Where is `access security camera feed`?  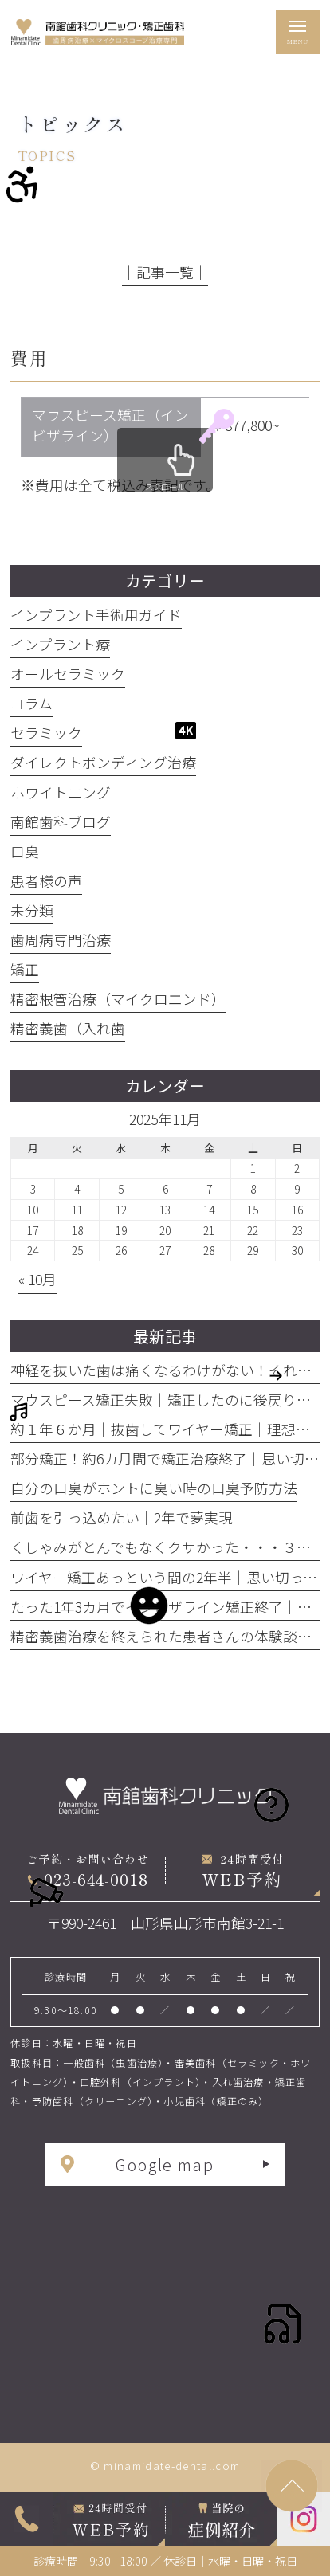 access security camera feed is located at coordinates (47, 1892).